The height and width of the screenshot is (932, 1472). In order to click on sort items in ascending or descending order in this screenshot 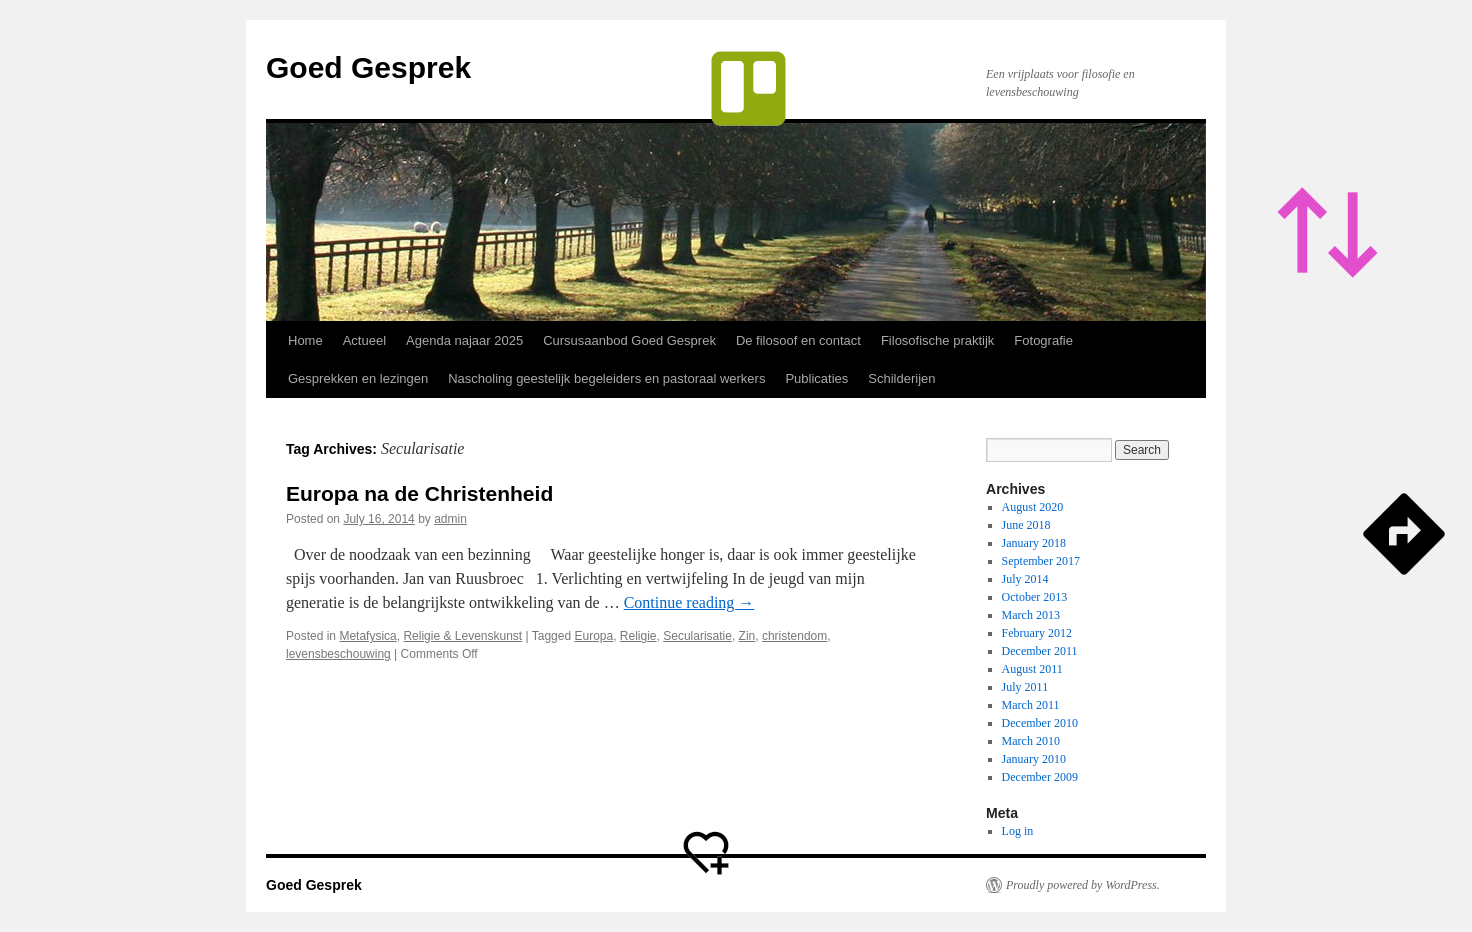, I will do `click(1327, 232)`.